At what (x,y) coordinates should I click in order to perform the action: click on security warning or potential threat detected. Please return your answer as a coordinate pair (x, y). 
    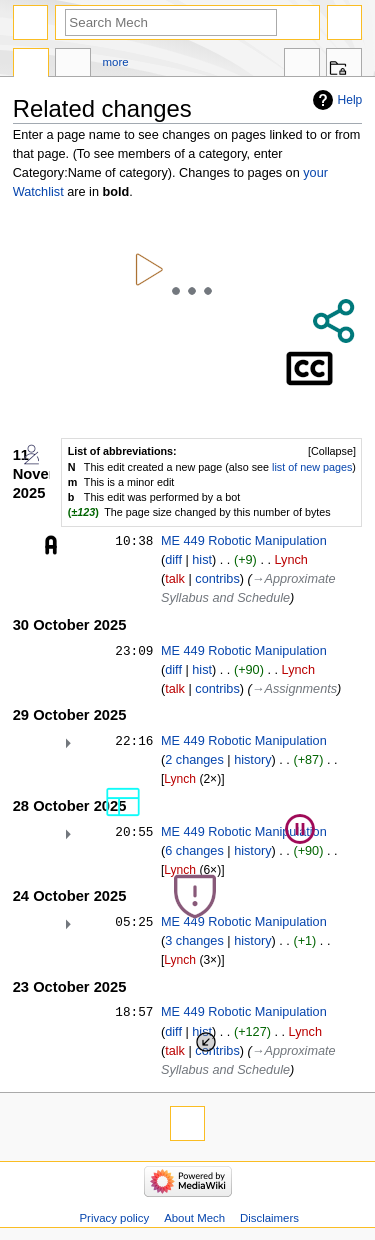
    Looking at the image, I should click on (195, 894).